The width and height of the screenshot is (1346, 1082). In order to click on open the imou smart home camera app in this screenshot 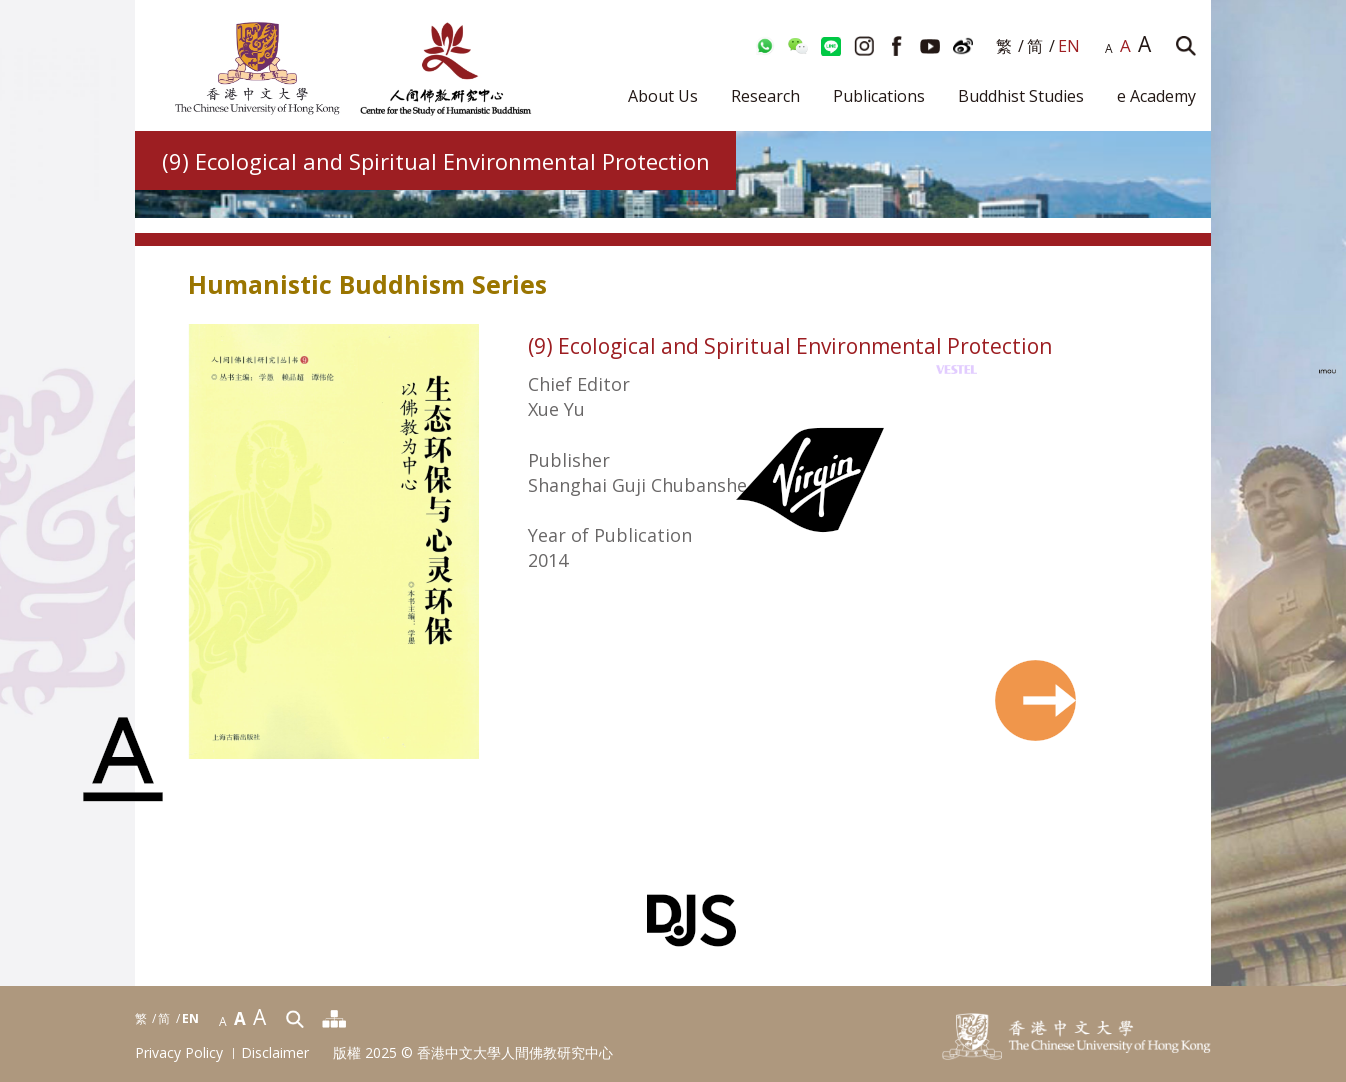, I will do `click(1327, 371)`.